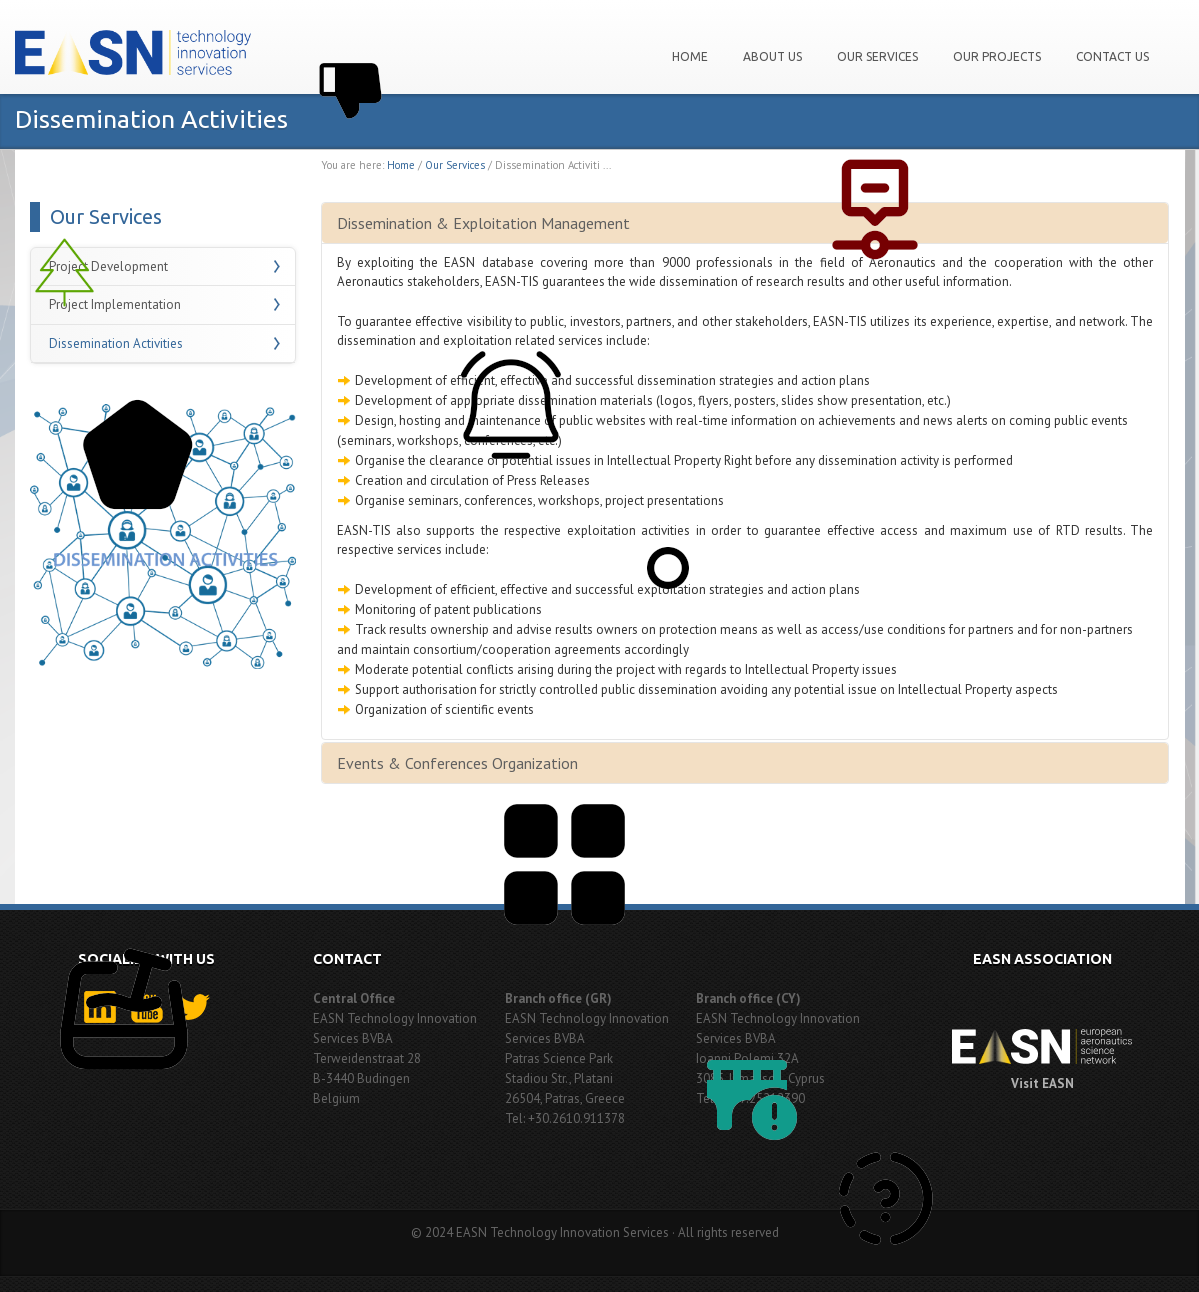 The width and height of the screenshot is (1199, 1292). What do you see at coordinates (511, 407) in the screenshot?
I see `new notification alert` at bounding box center [511, 407].